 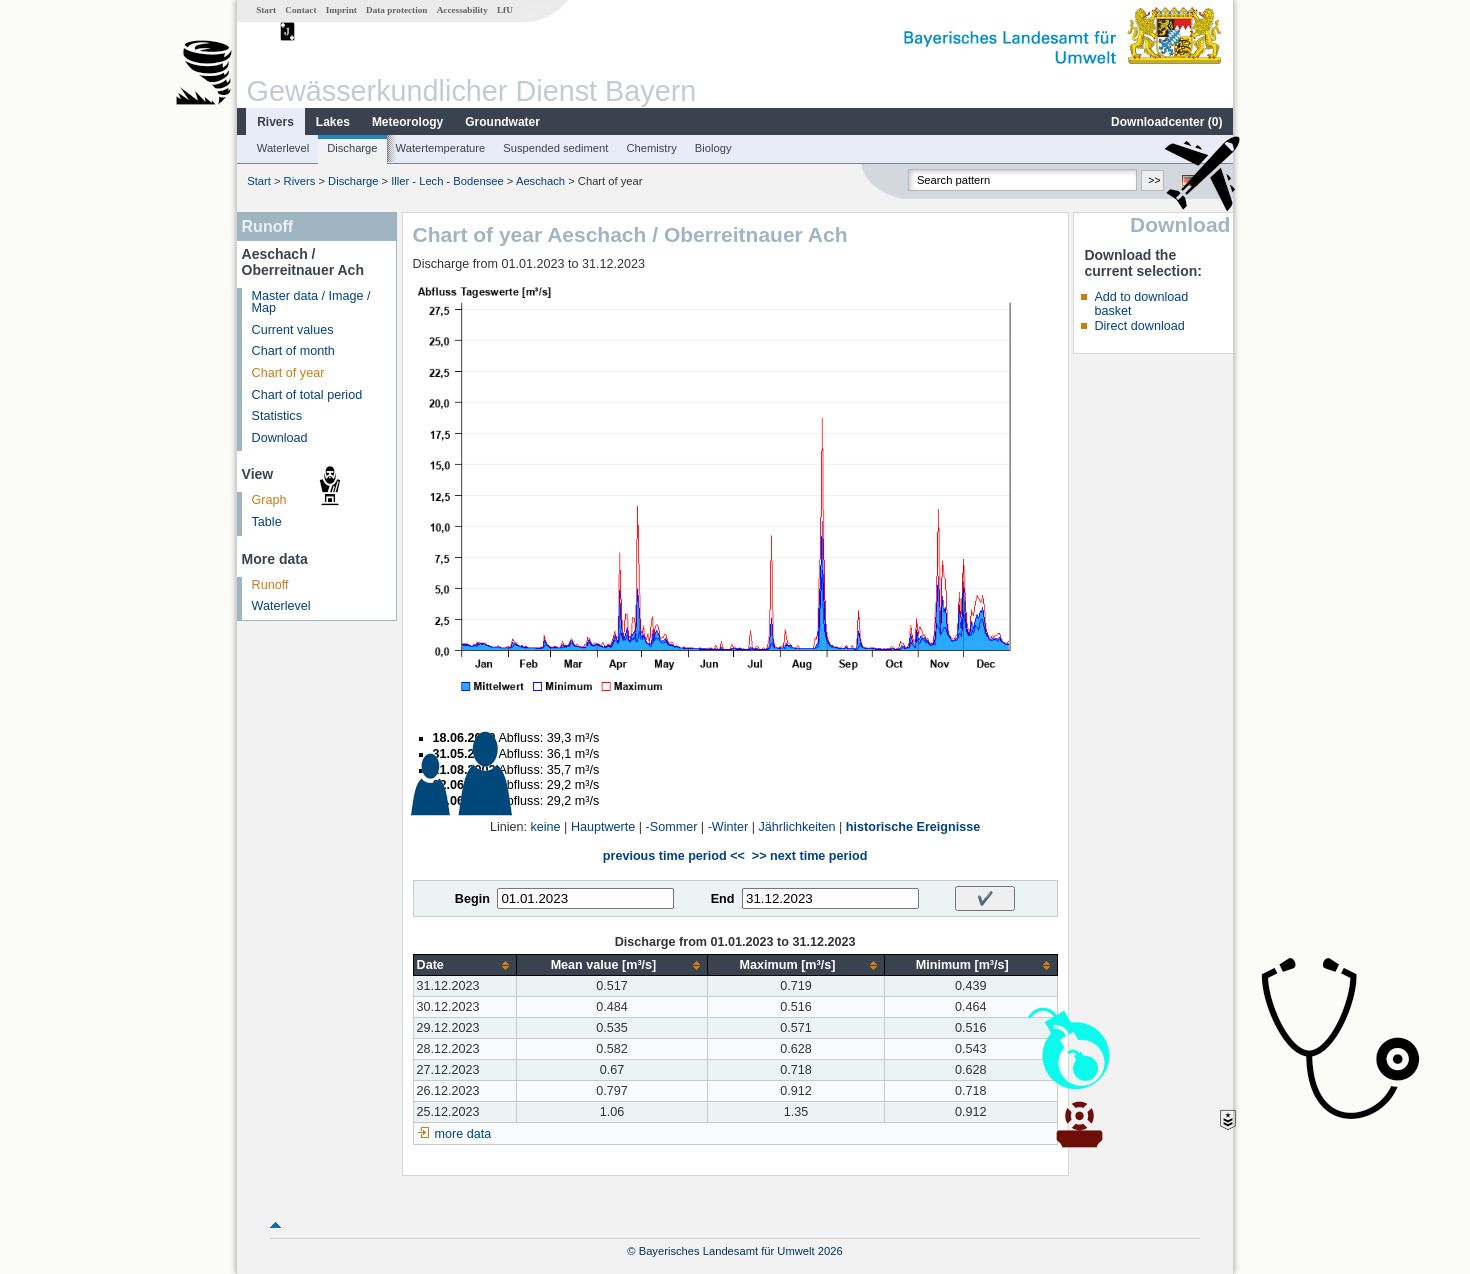 I want to click on access health or medical features, so click(x=1340, y=1038).